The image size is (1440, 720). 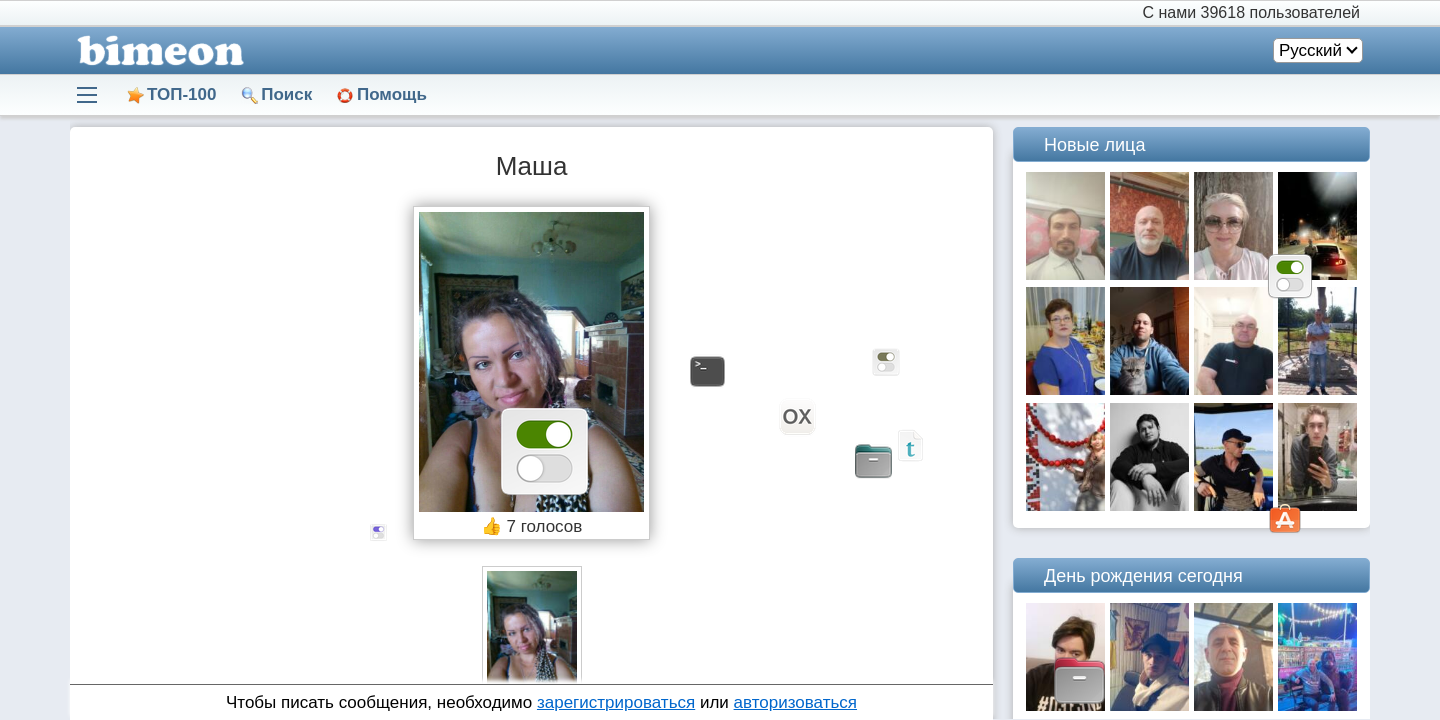 I want to click on open the terminal application, so click(x=707, y=371).